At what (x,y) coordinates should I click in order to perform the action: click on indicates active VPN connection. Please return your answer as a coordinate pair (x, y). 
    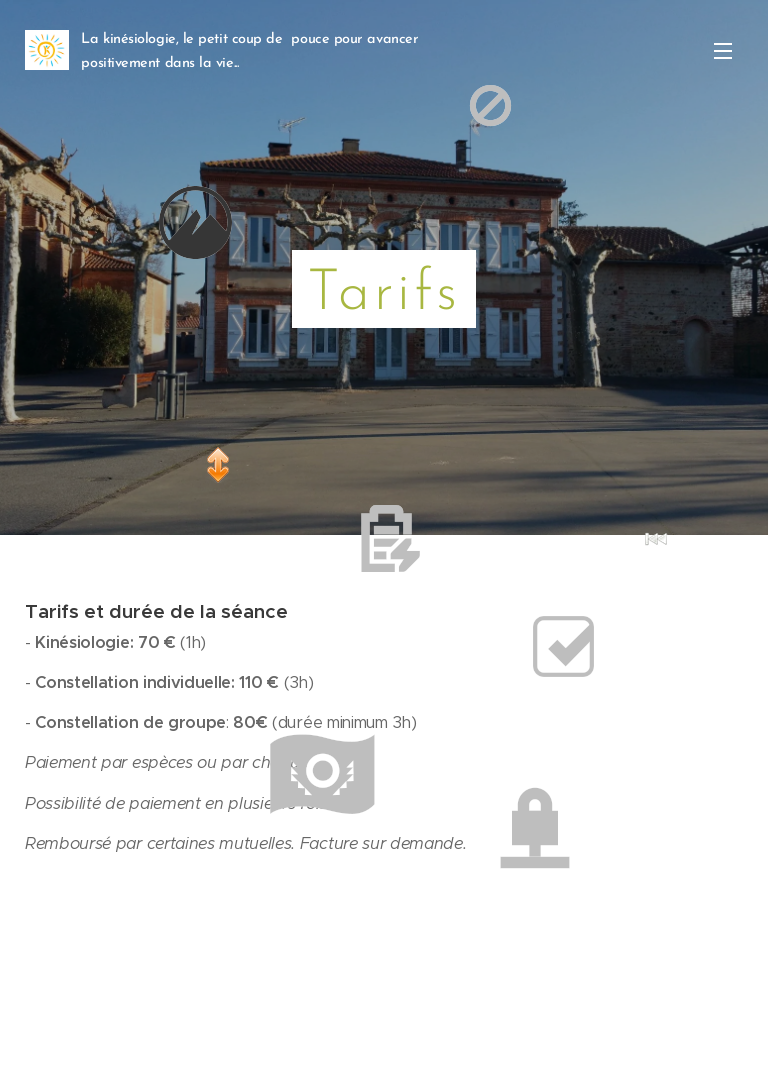
    Looking at the image, I should click on (535, 828).